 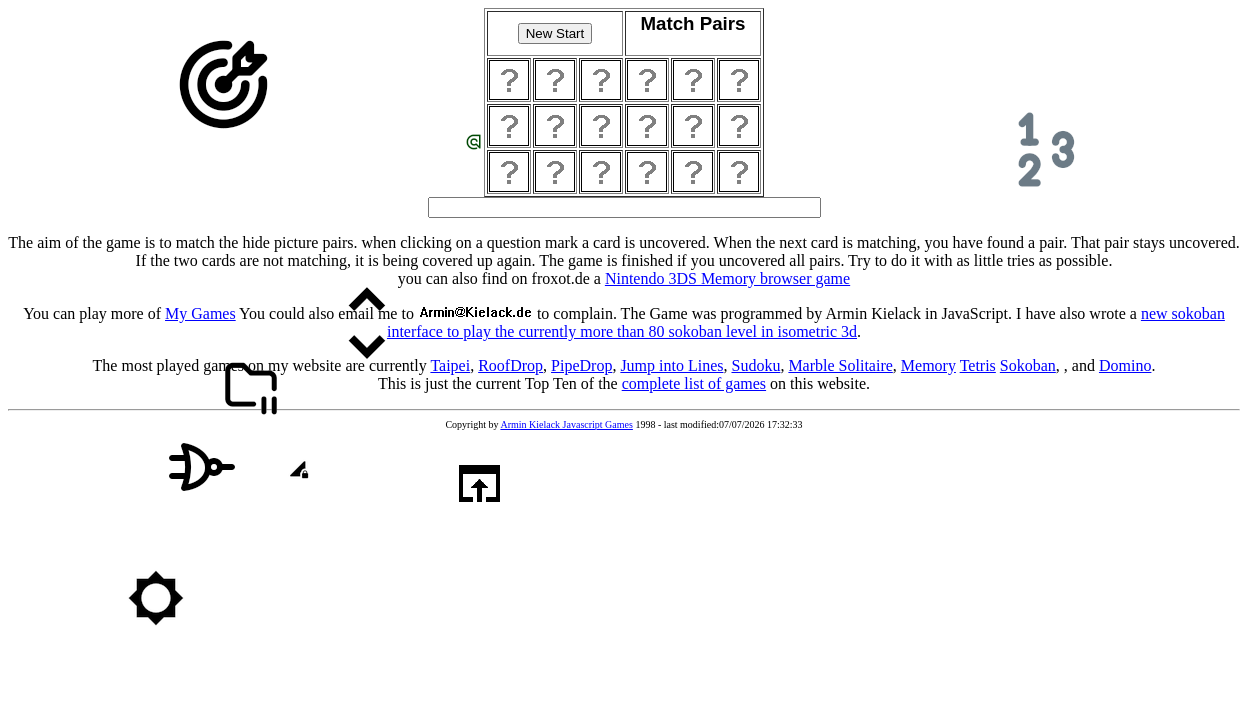 What do you see at coordinates (479, 483) in the screenshot?
I see `open link in browser` at bounding box center [479, 483].